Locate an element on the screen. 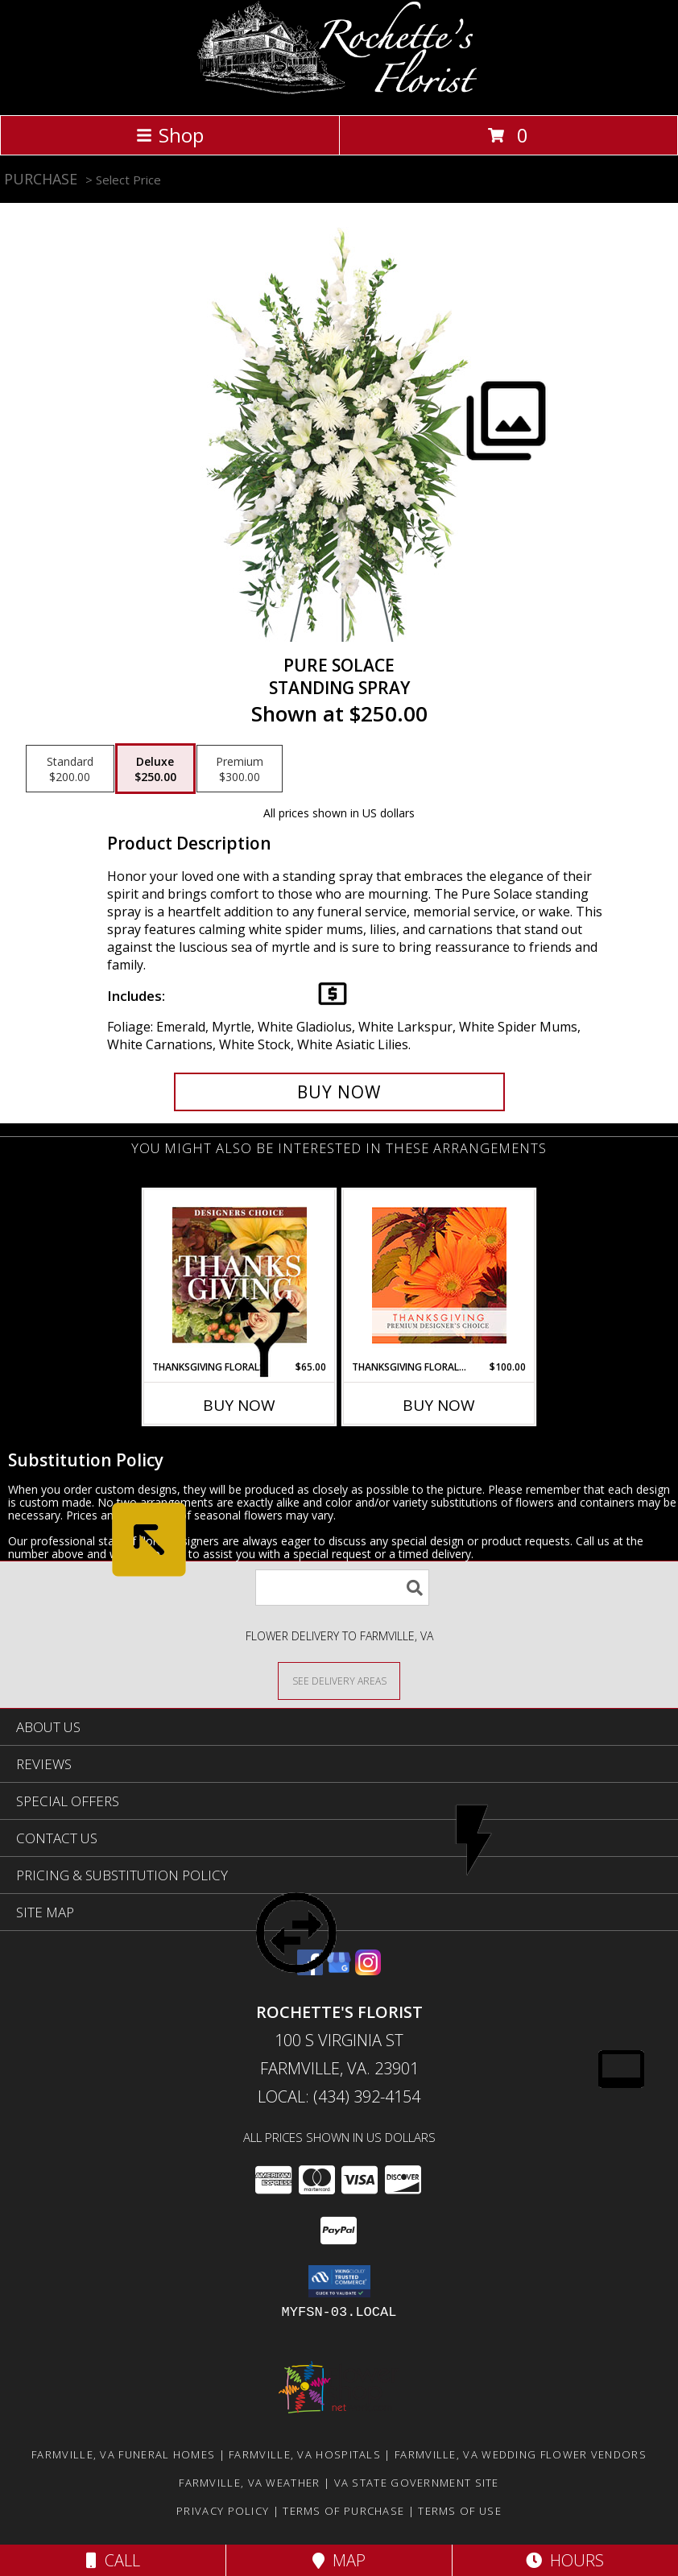  turn on camera flash is located at coordinates (473, 1840).